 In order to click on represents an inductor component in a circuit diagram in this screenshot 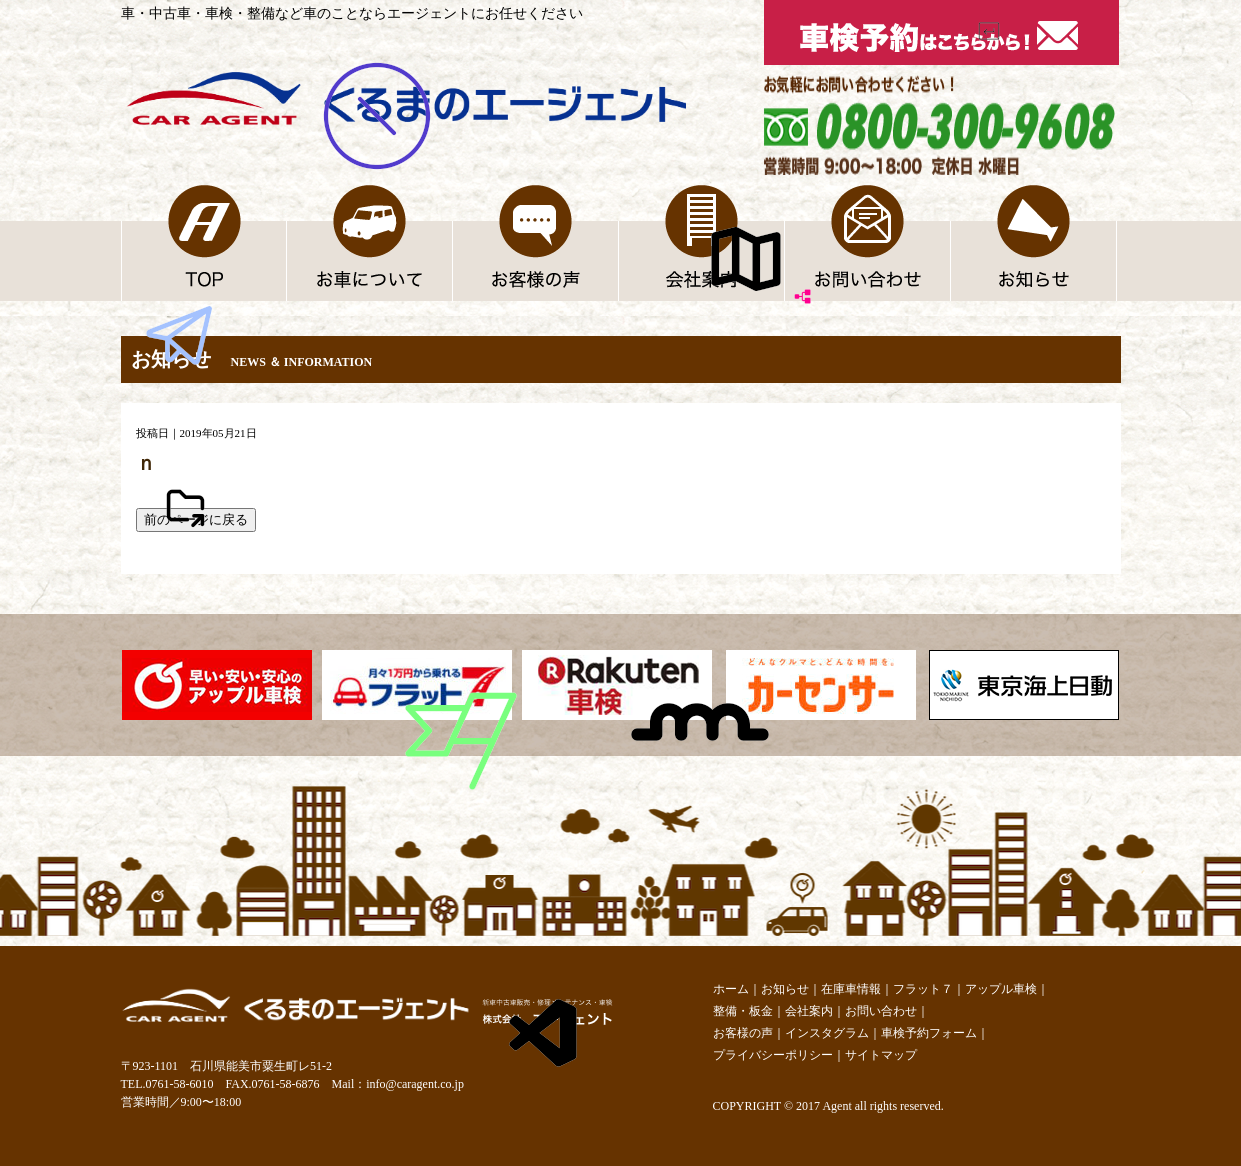, I will do `click(700, 722)`.